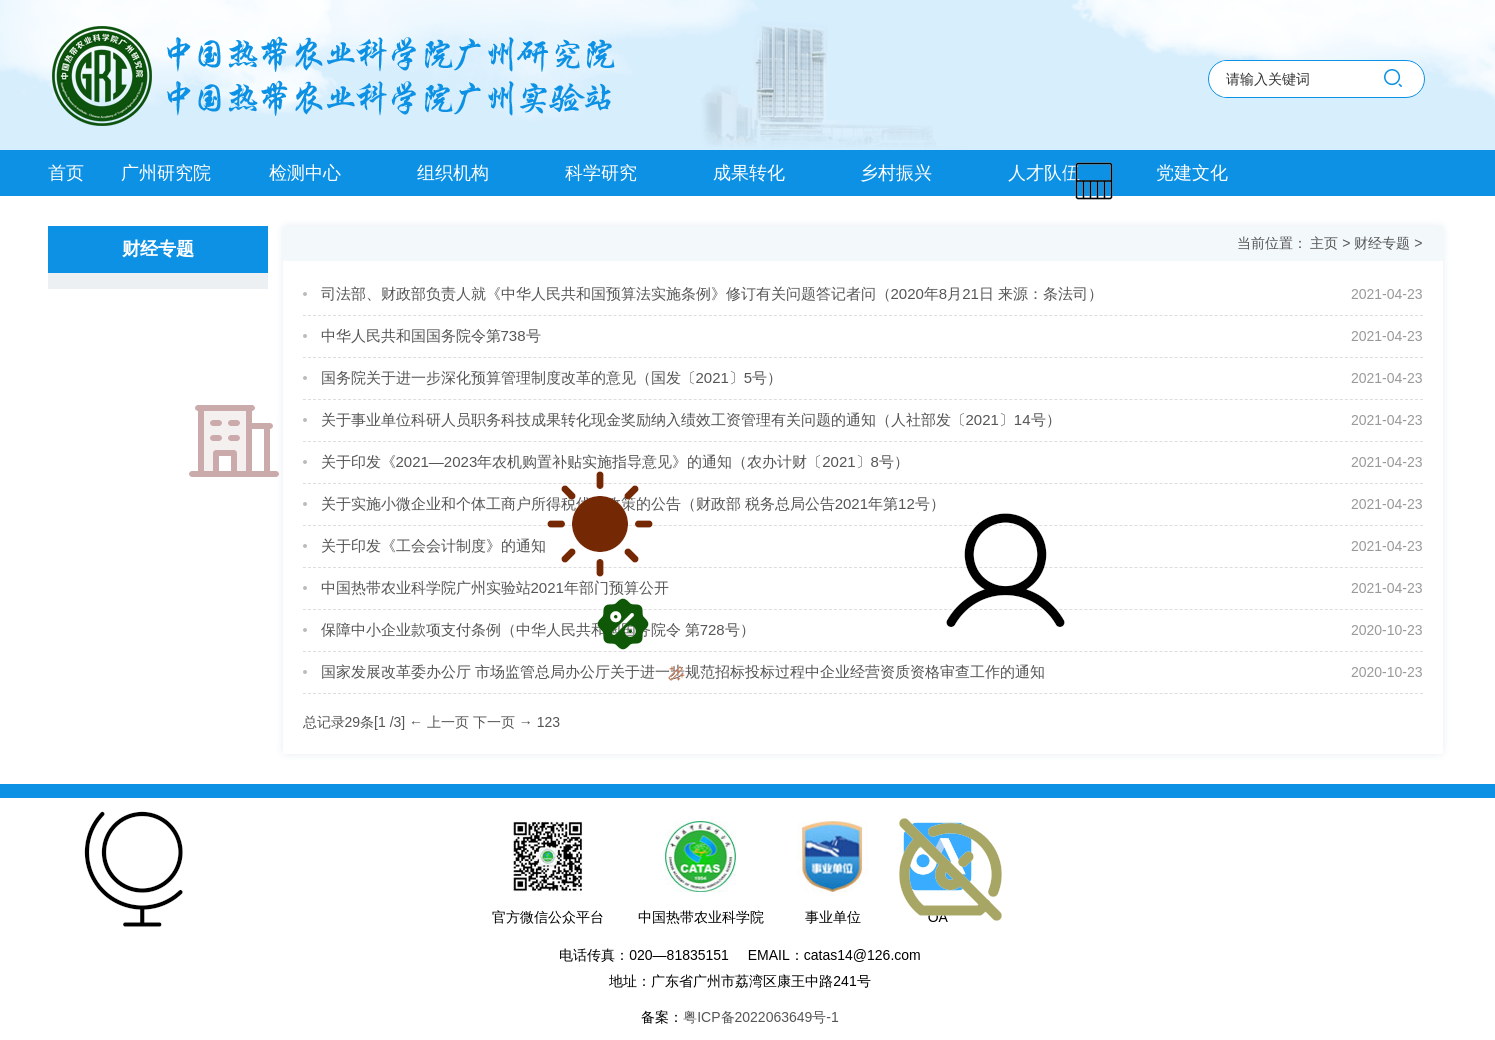  I want to click on switch to light mode, so click(600, 524).